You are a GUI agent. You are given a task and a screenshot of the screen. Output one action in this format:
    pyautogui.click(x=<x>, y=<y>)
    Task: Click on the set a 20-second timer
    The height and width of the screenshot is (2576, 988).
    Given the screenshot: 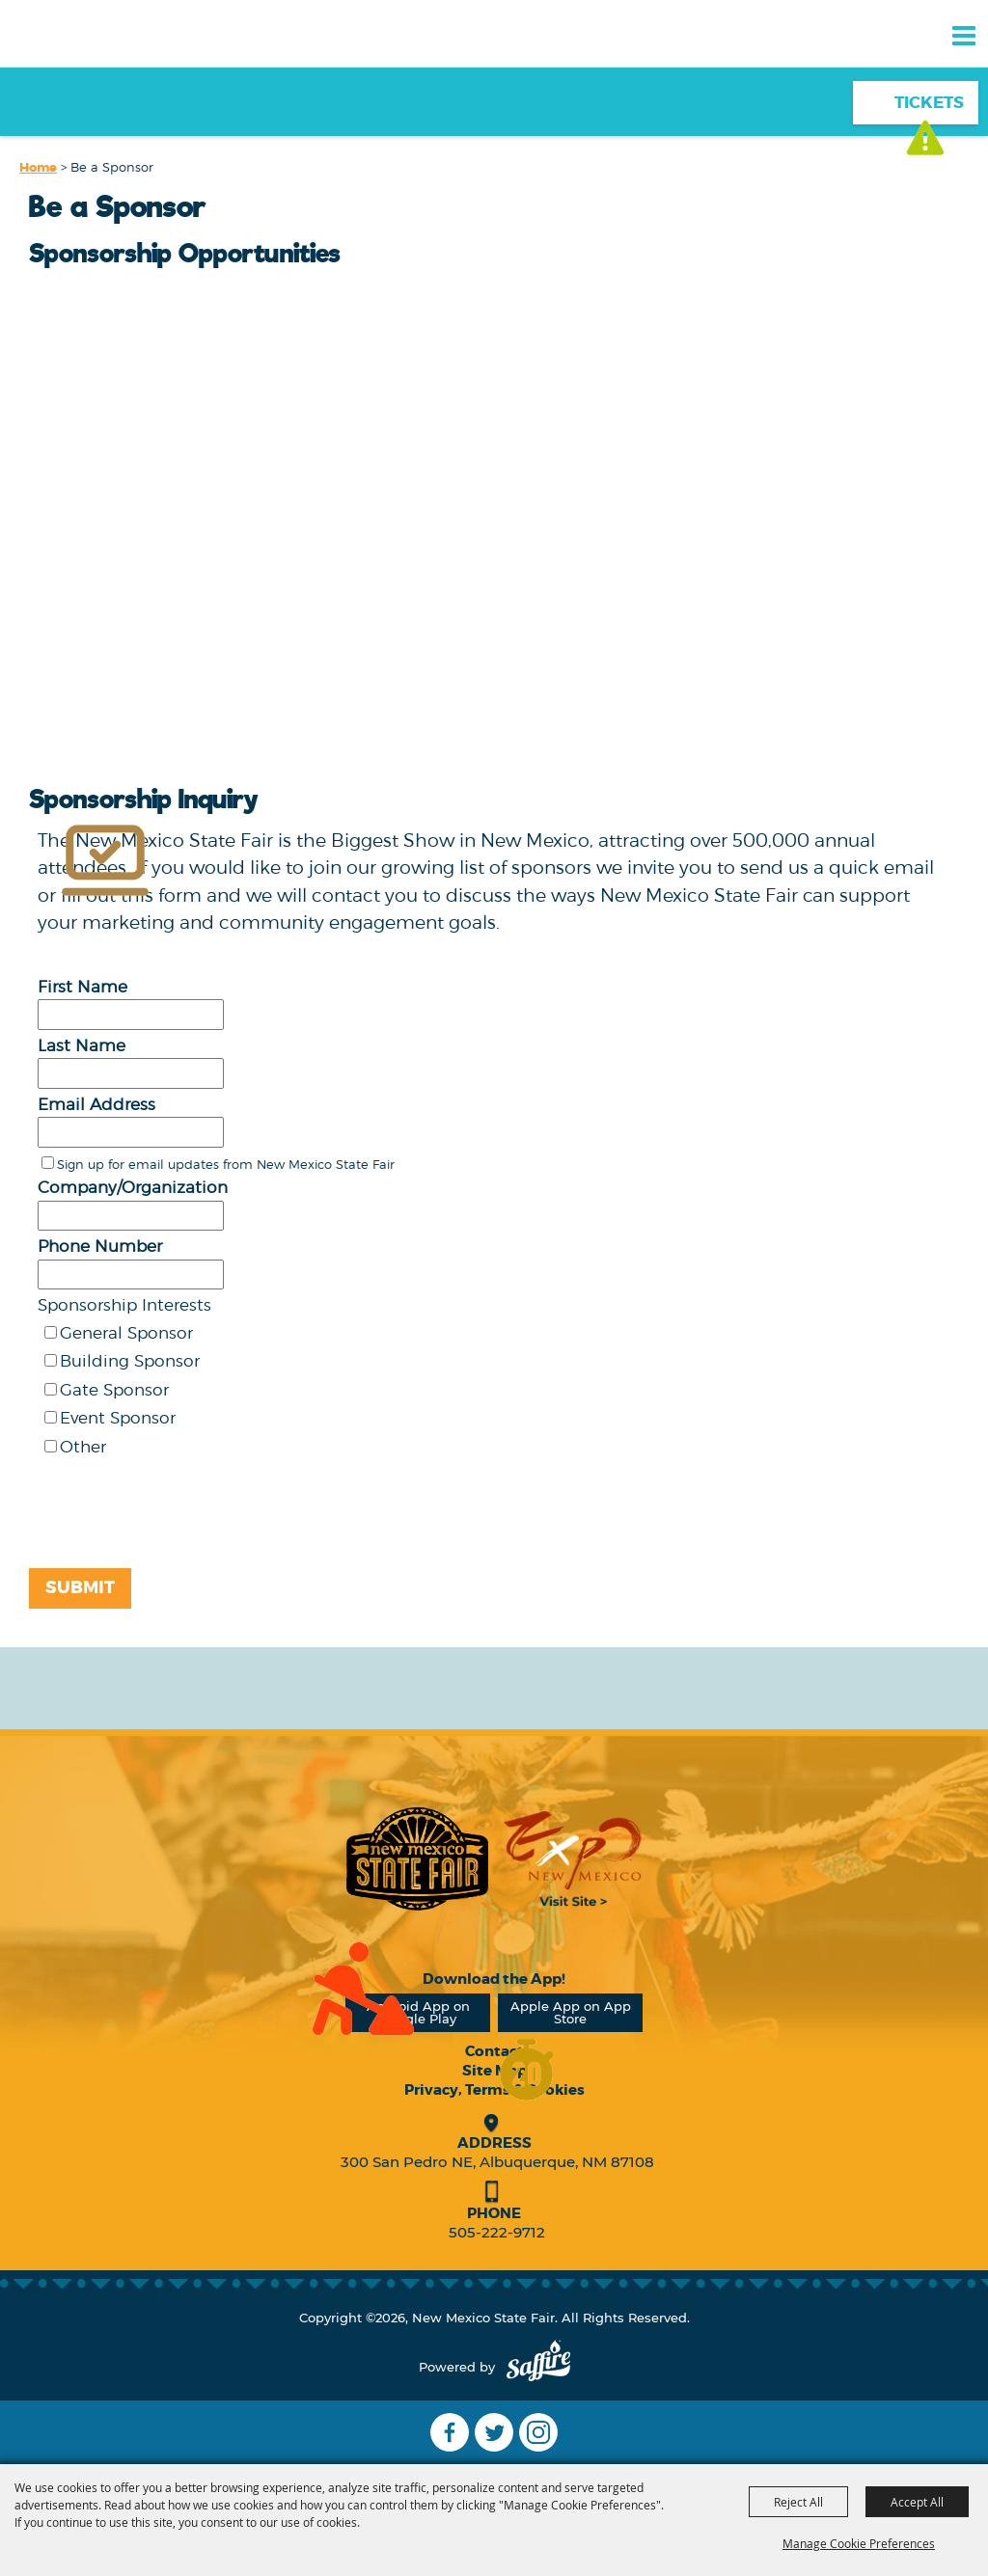 What is the action you would take?
    pyautogui.click(x=526, y=2070)
    